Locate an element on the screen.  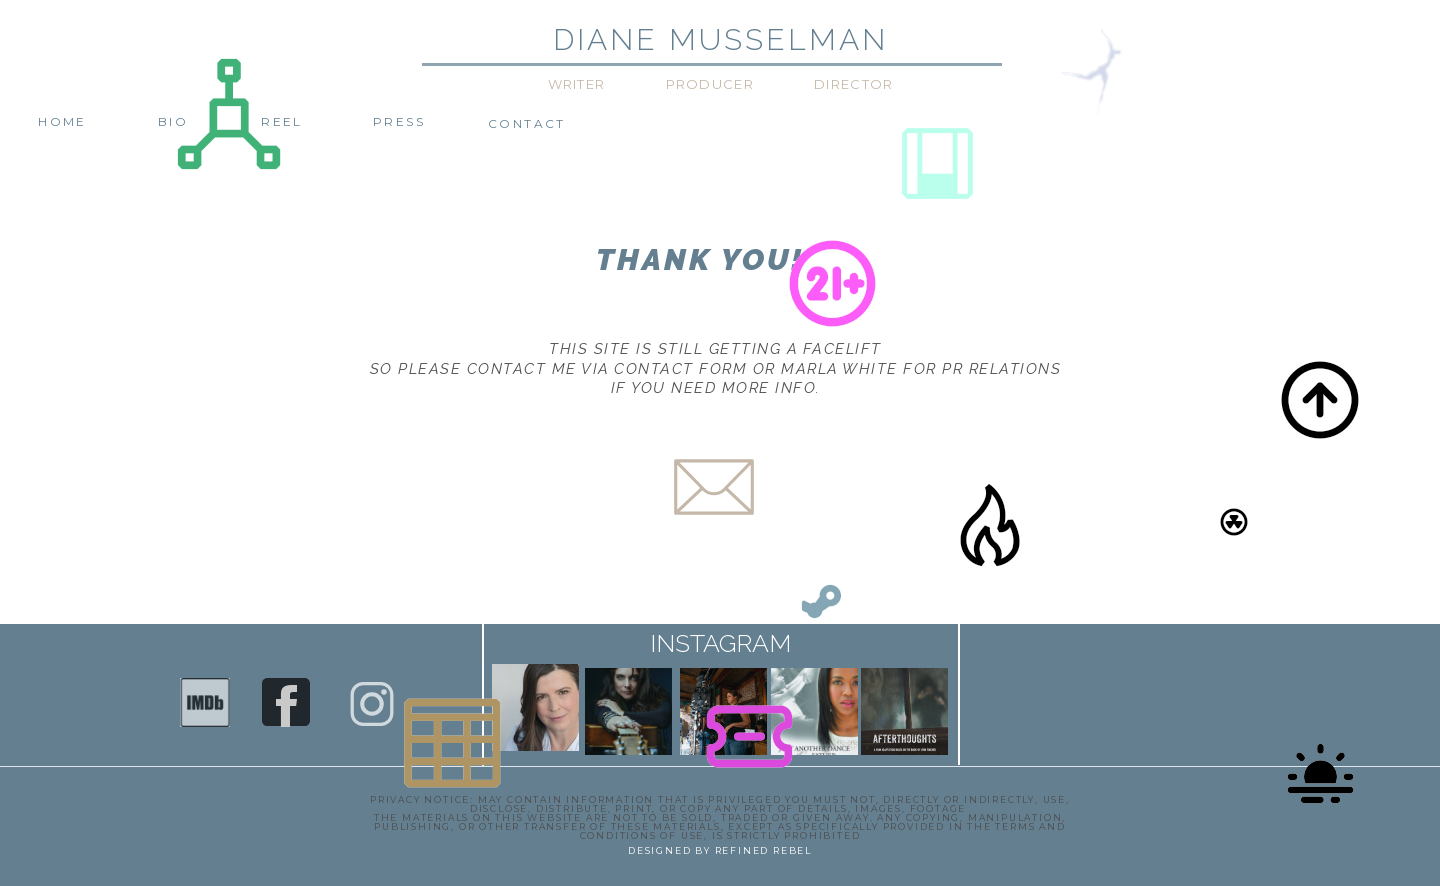
scroll to top of page is located at coordinates (1320, 400).